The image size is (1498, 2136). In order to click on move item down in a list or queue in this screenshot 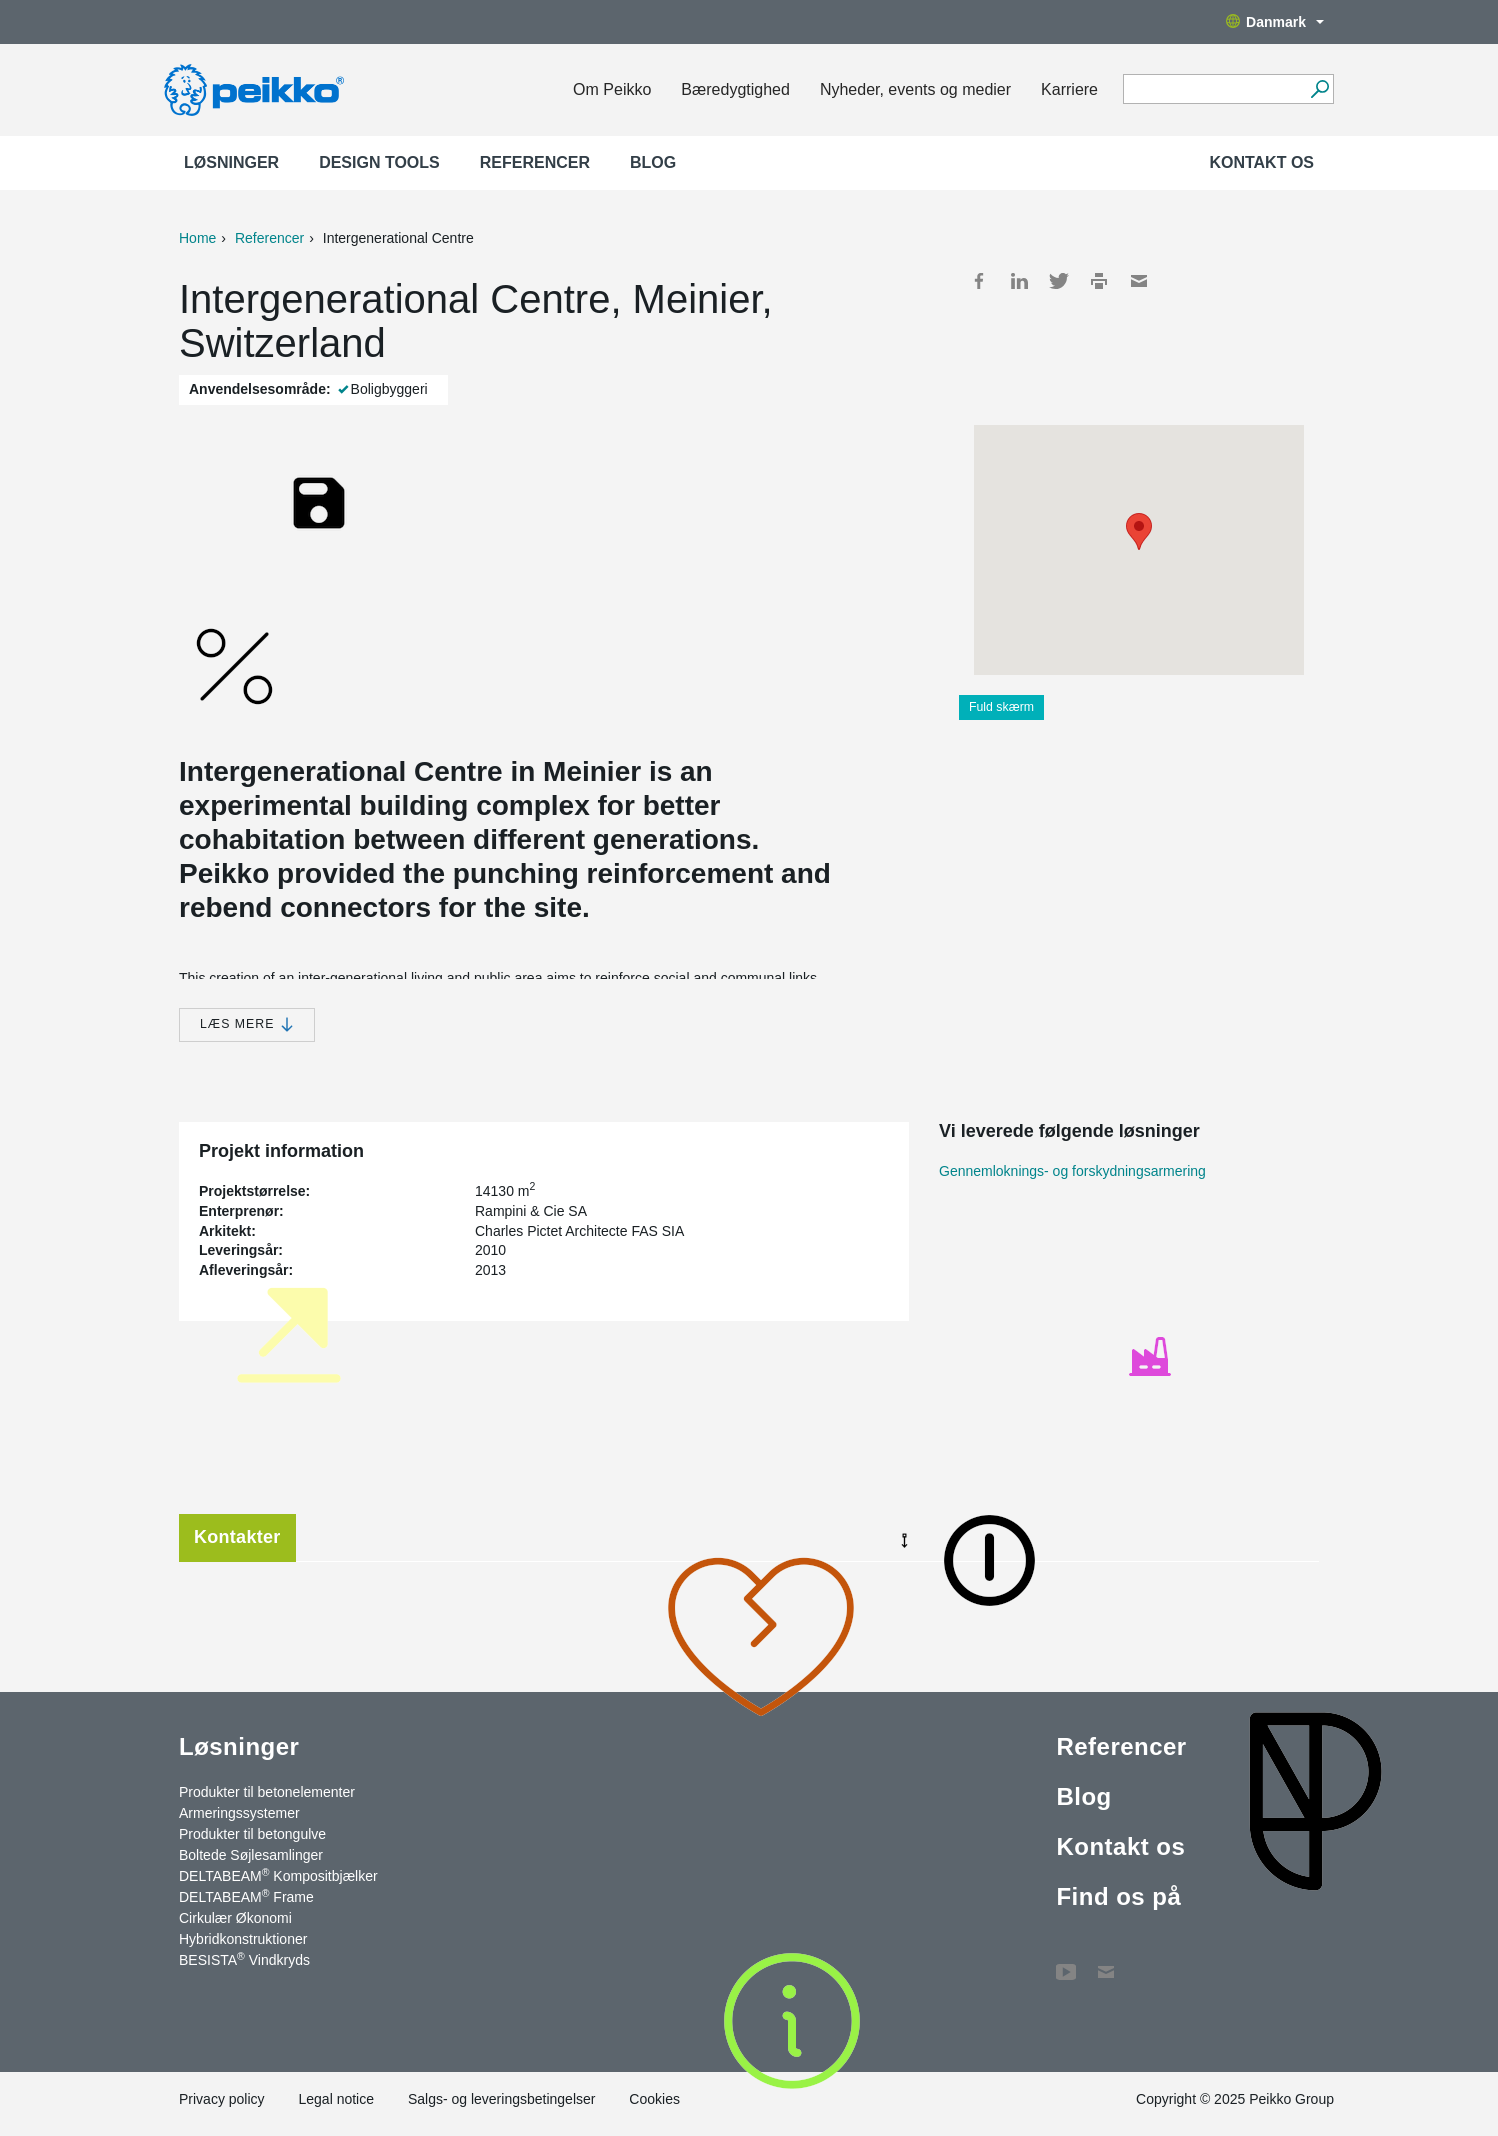, I will do `click(904, 1540)`.